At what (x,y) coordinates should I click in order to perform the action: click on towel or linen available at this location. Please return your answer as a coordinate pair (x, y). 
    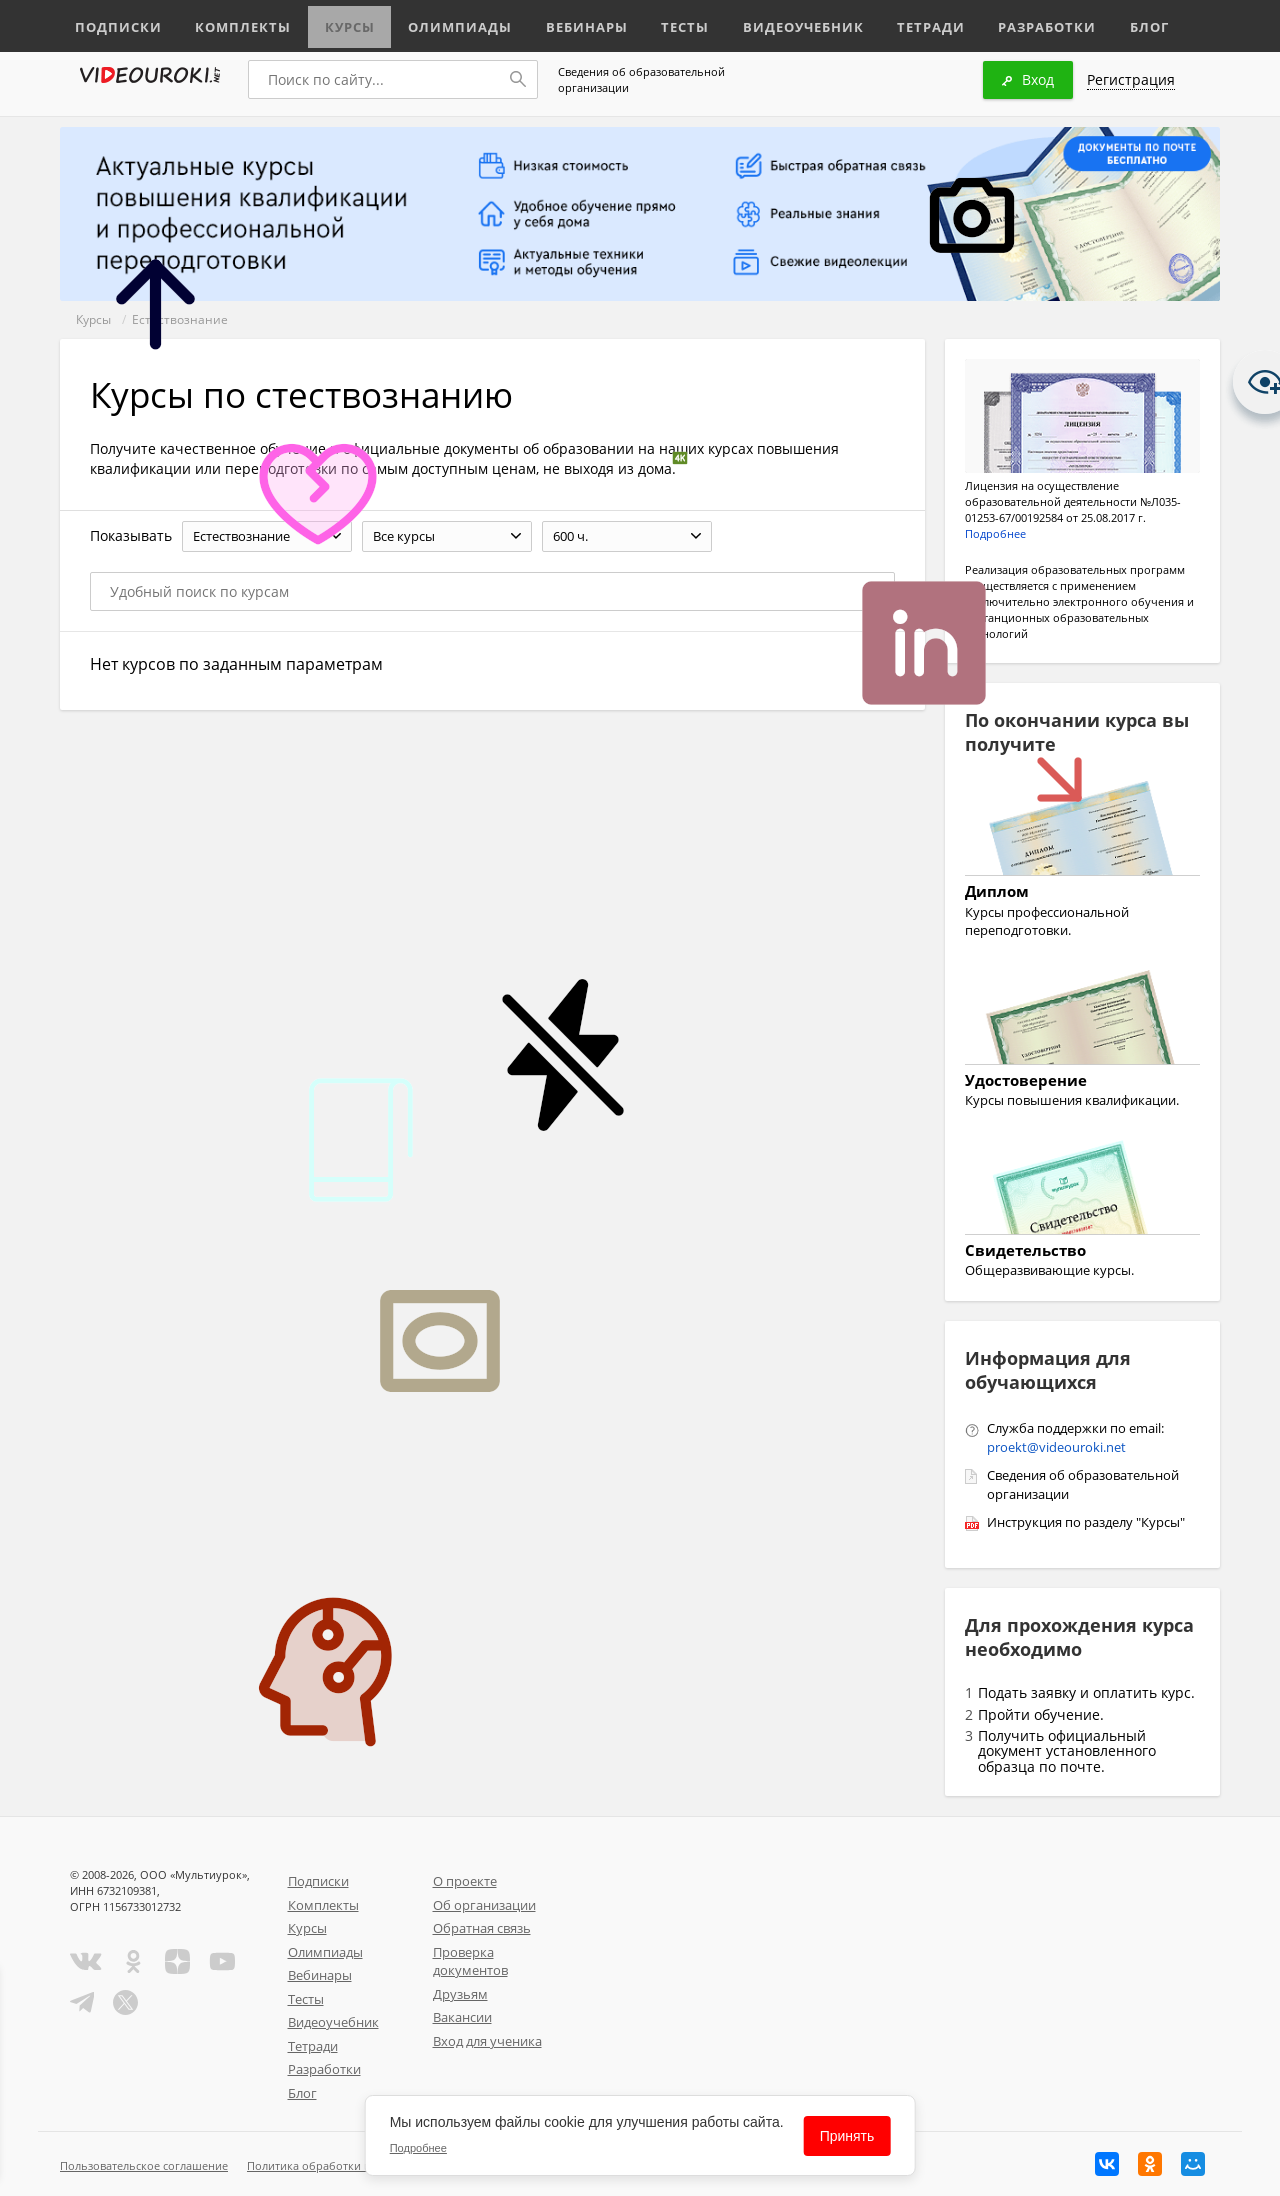
    Looking at the image, I should click on (356, 1140).